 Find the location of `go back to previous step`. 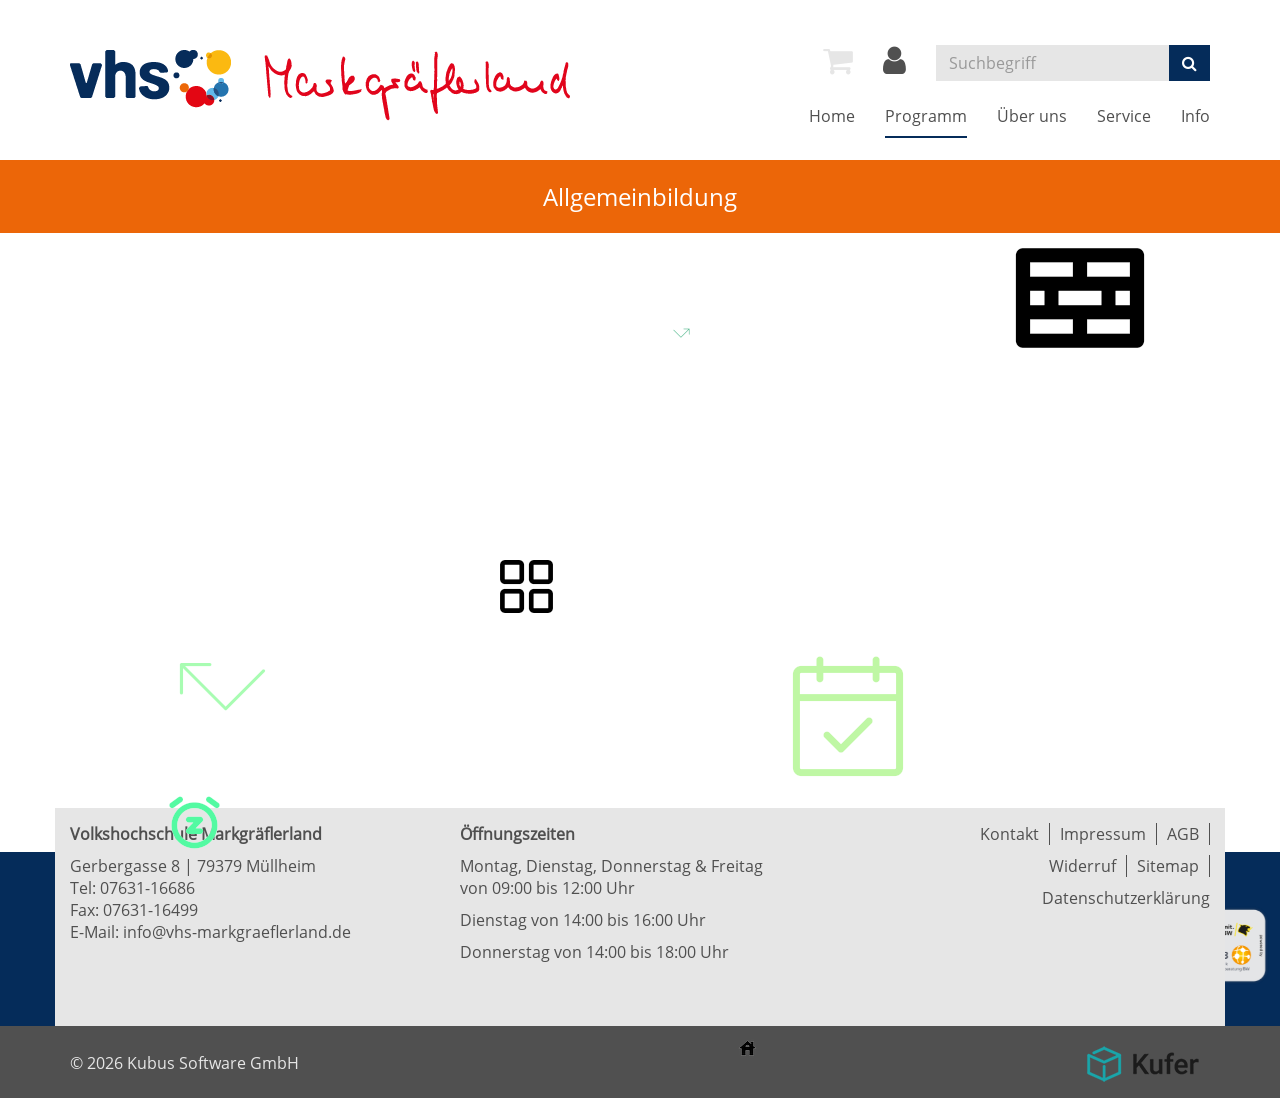

go back to previous step is located at coordinates (222, 683).